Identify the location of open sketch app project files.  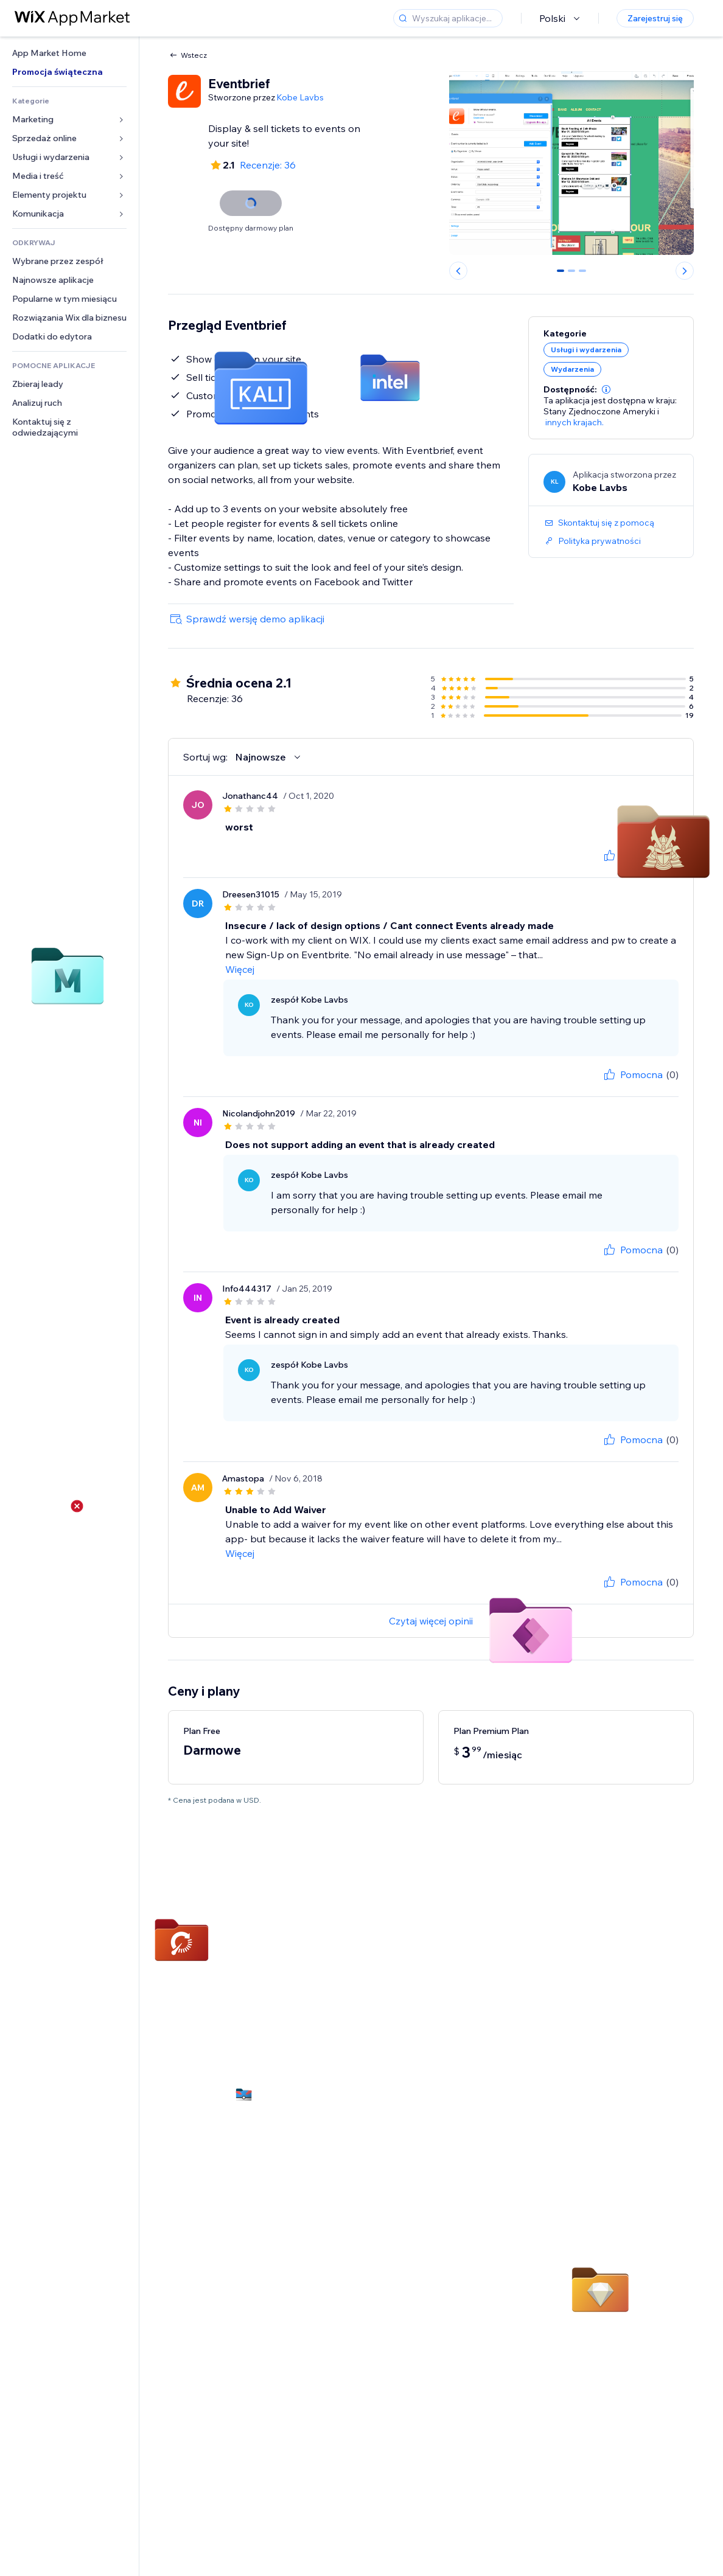
(600, 2291).